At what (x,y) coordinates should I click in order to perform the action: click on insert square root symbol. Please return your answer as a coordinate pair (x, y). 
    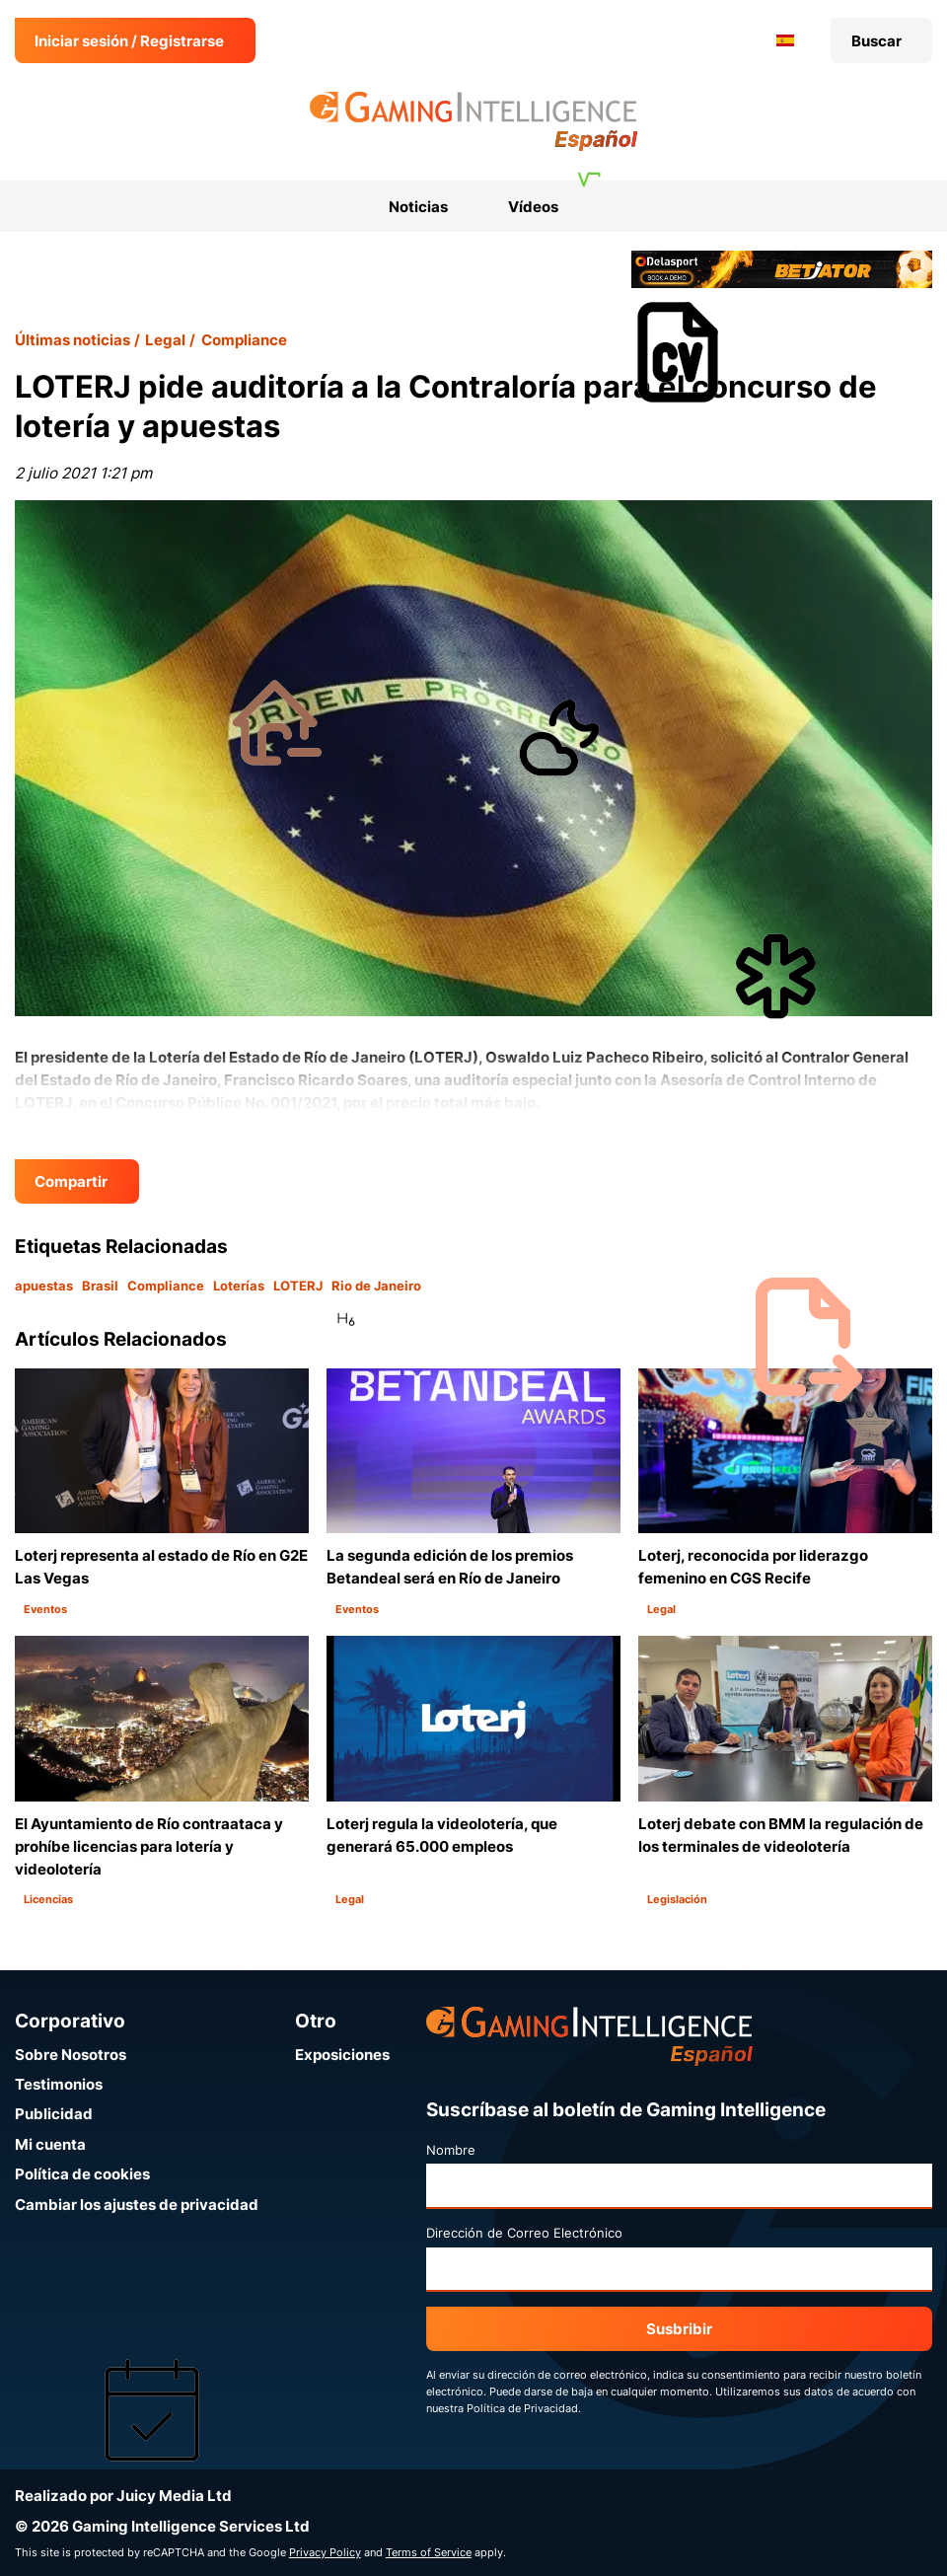
    Looking at the image, I should click on (588, 178).